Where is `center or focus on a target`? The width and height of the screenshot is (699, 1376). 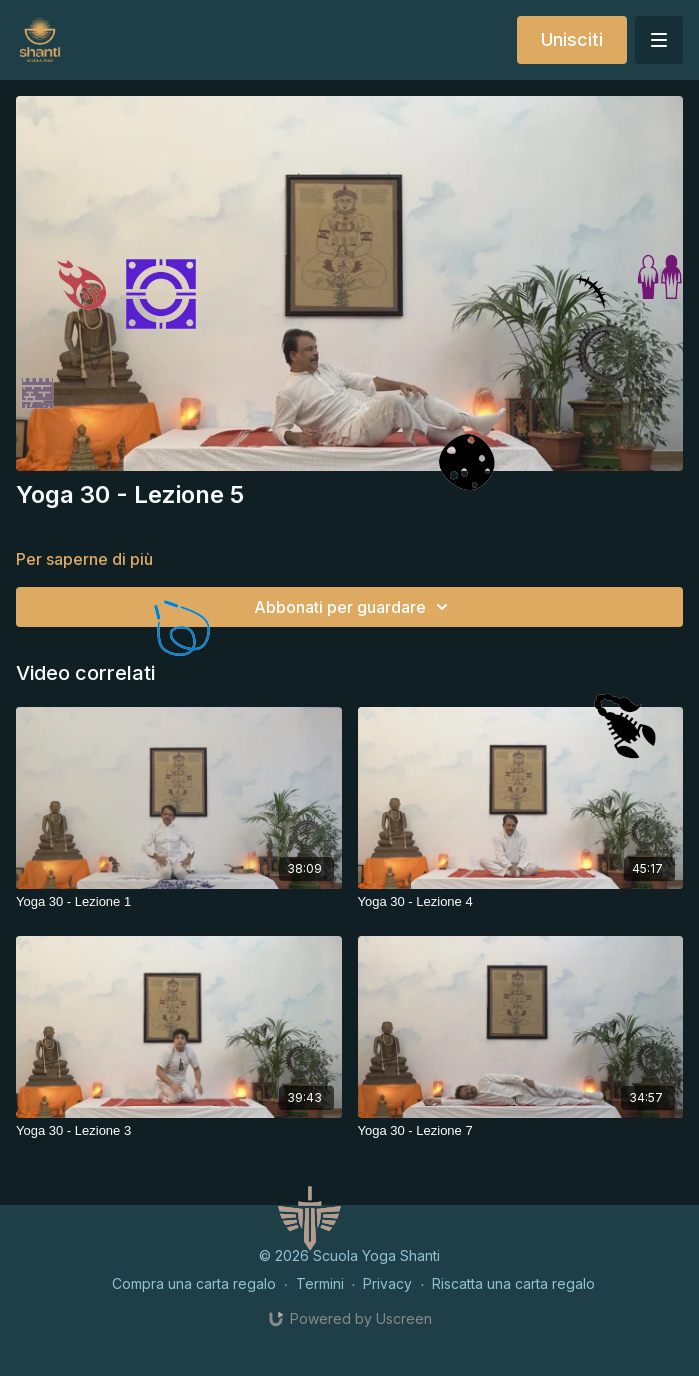
center or focus on a target is located at coordinates (161, 294).